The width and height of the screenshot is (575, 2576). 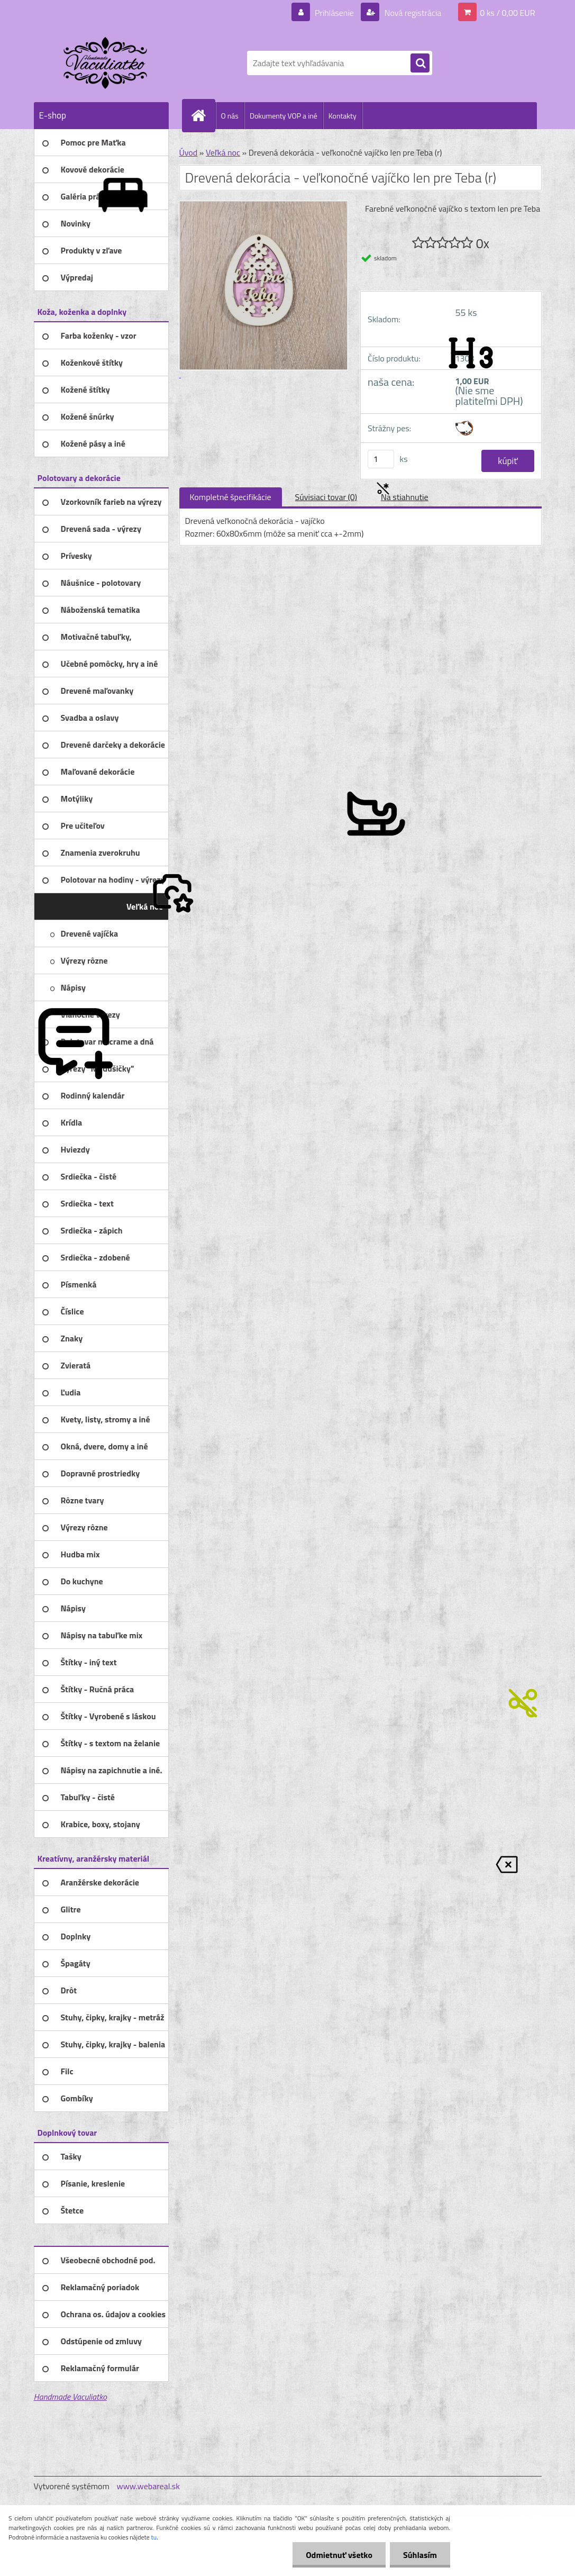 I want to click on compose a new message, so click(x=74, y=1040).